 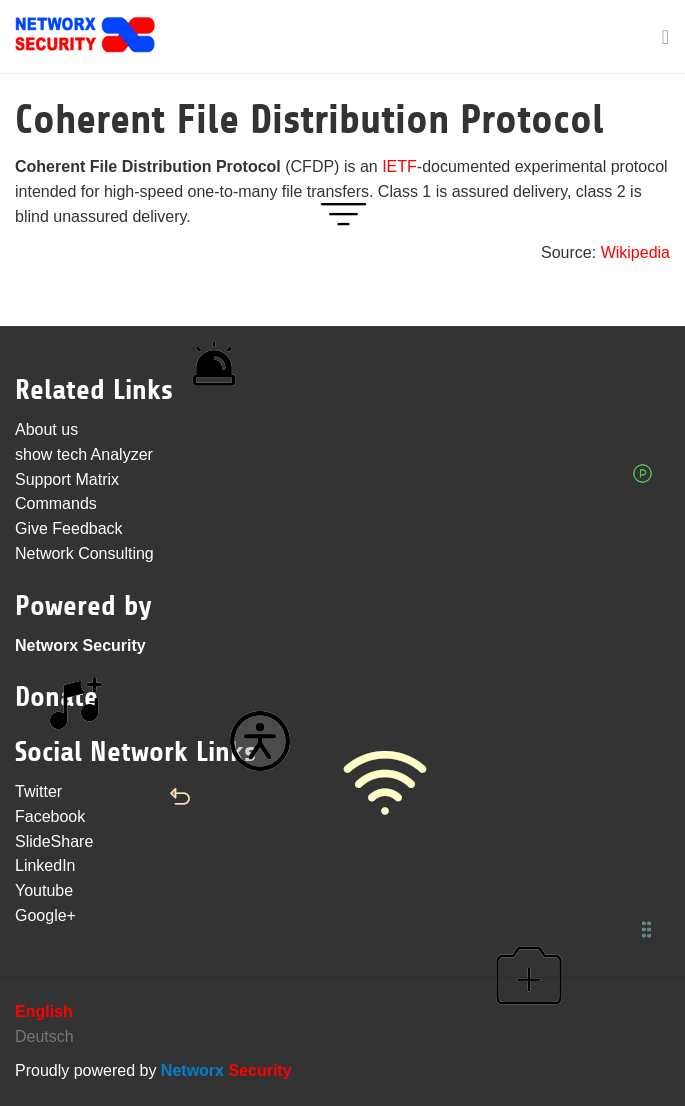 What do you see at coordinates (180, 797) in the screenshot?
I see `undo previous action` at bounding box center [180, 797].